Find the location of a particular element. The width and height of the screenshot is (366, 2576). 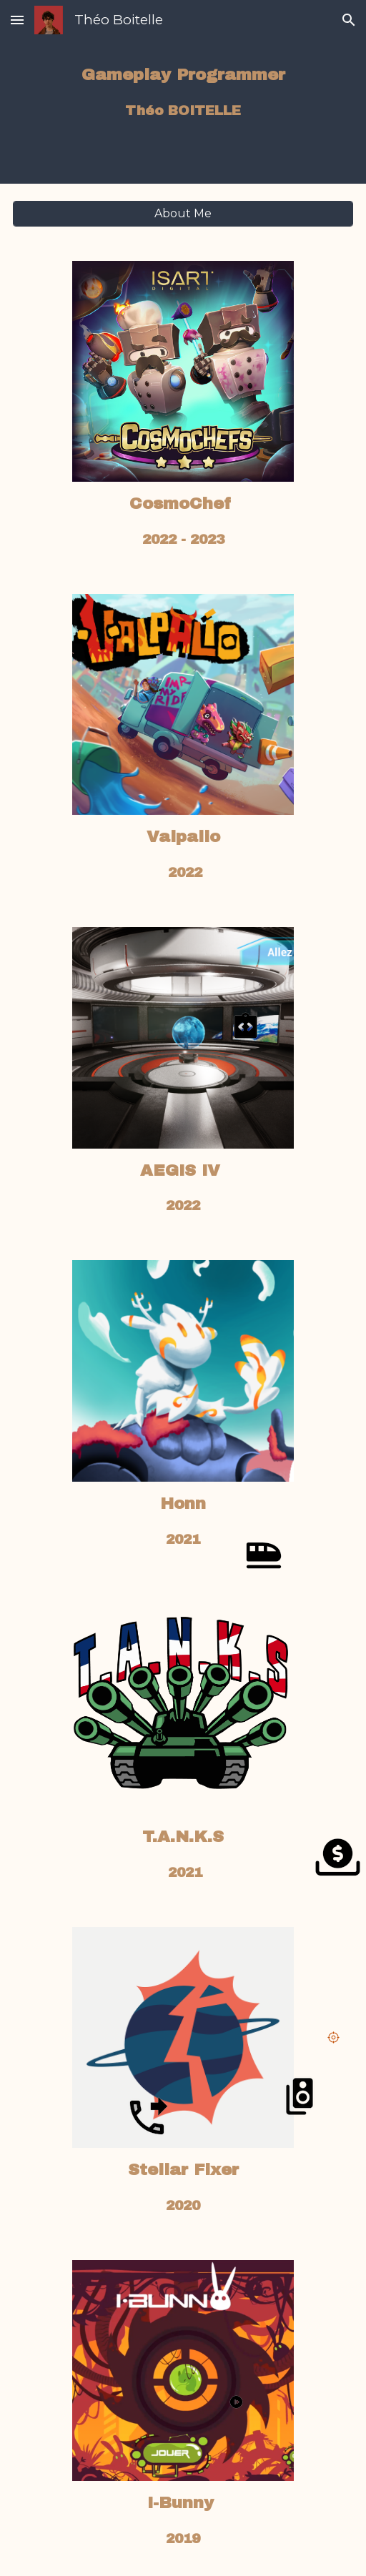

center map on current location is located at coordinates (333, 2037).